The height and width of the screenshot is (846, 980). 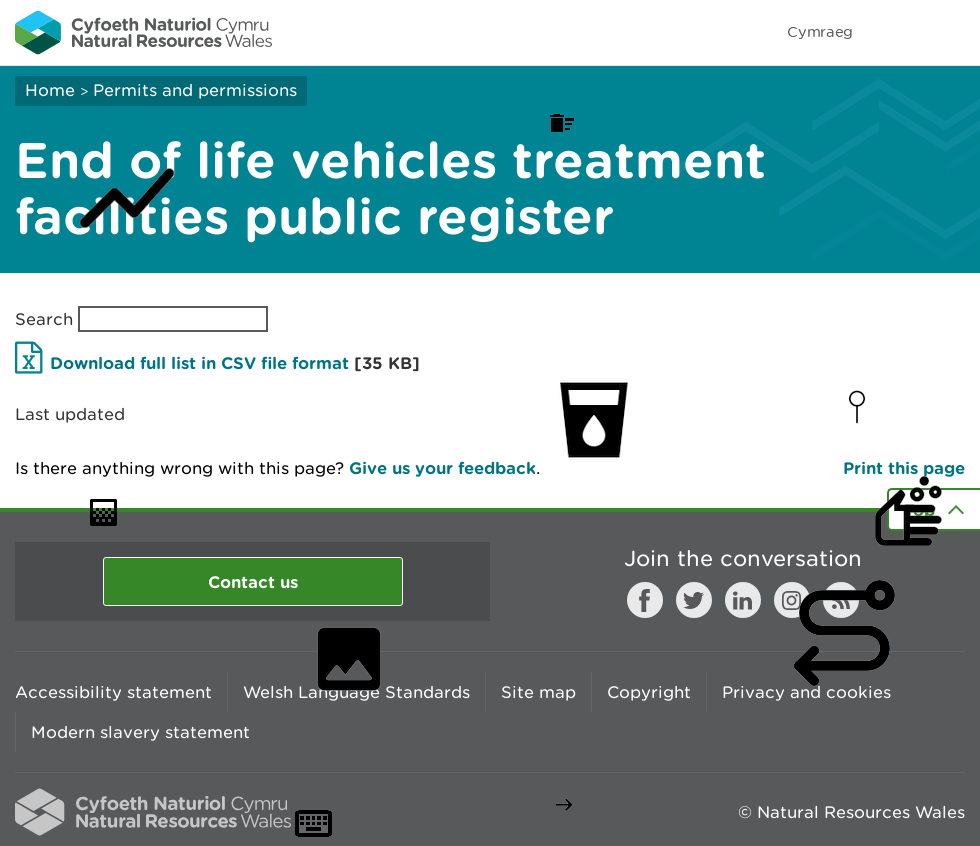 I want to click on mark a location on the map, so click(x=857, y=407).